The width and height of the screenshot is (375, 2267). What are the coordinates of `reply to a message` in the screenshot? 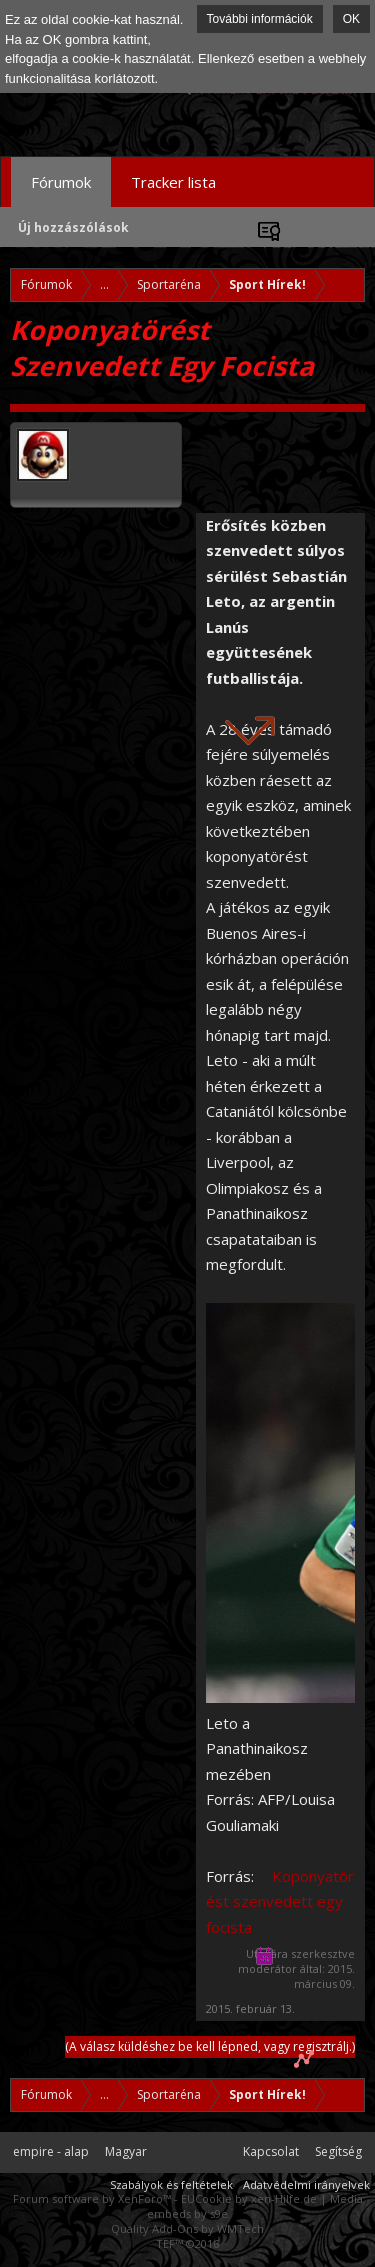 It's located at (250, 729).